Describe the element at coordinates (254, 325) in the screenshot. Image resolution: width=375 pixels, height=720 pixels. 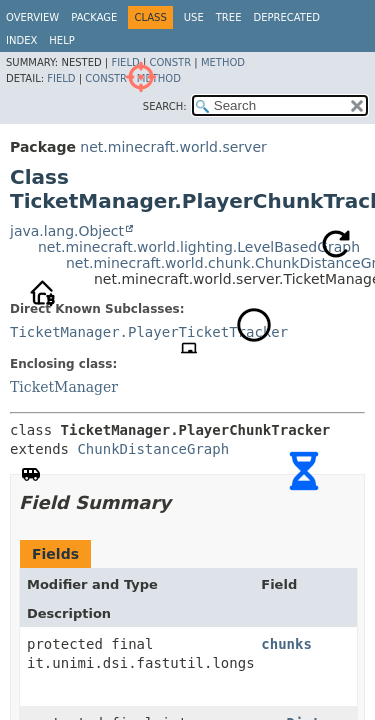
I see `unselected option in a radio button group` at that location.